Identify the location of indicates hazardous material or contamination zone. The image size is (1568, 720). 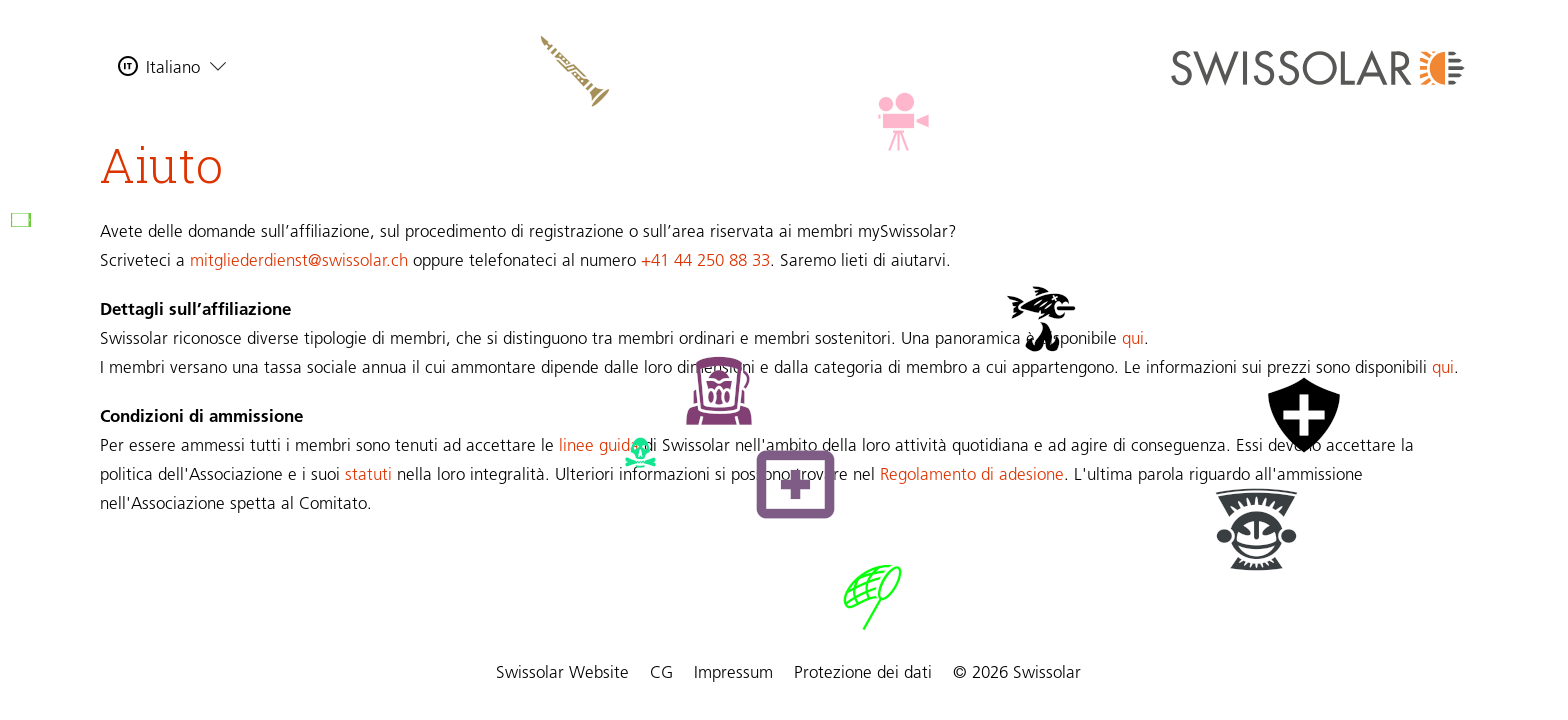
(719, 389).